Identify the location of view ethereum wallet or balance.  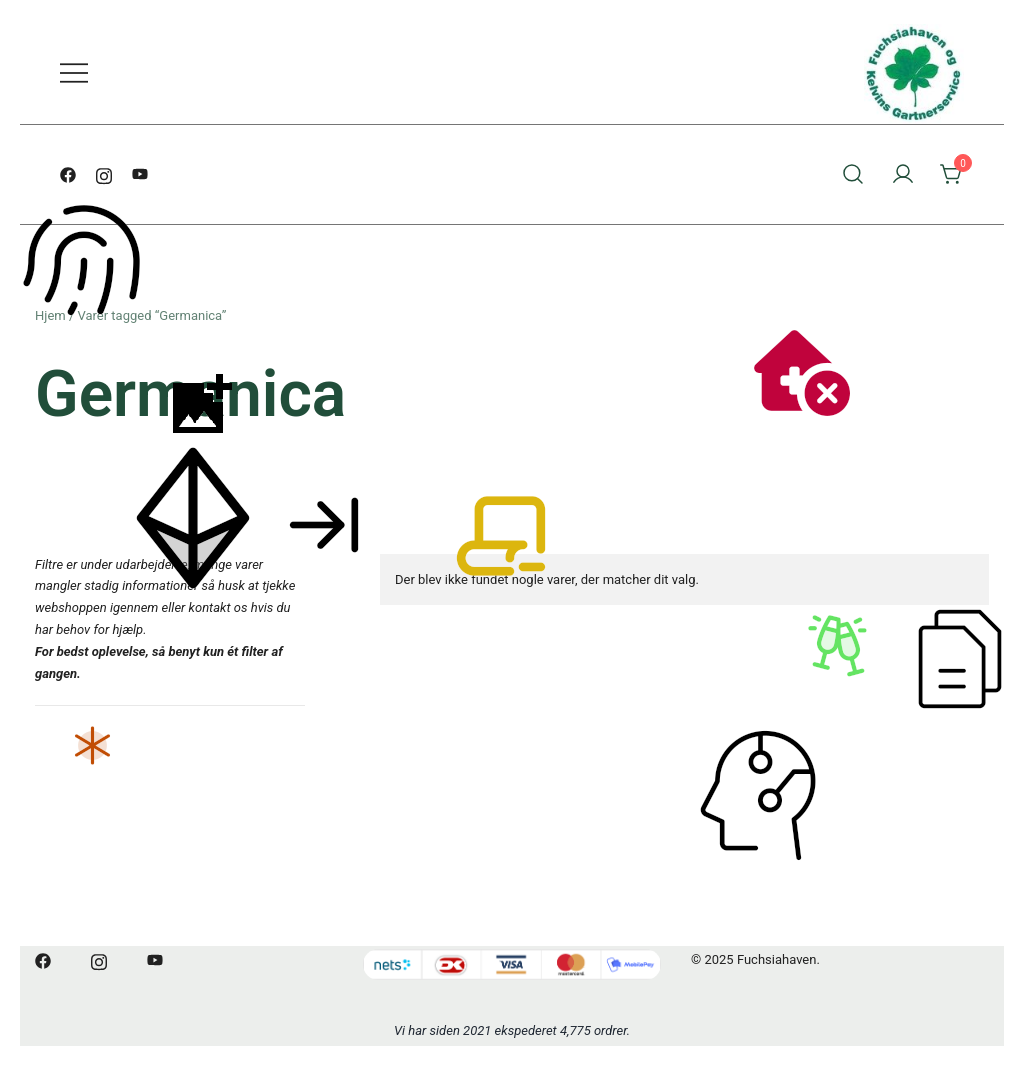
(193, 518).